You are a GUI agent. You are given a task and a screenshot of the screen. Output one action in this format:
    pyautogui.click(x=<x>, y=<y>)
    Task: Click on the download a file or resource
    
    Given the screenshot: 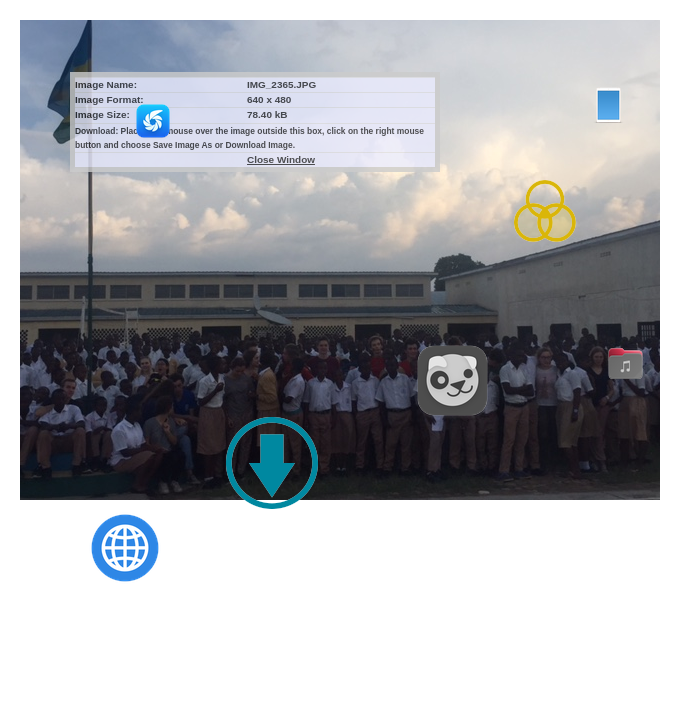 What is the action you would take?
    pyautogui.click(x=272, y=463)
    